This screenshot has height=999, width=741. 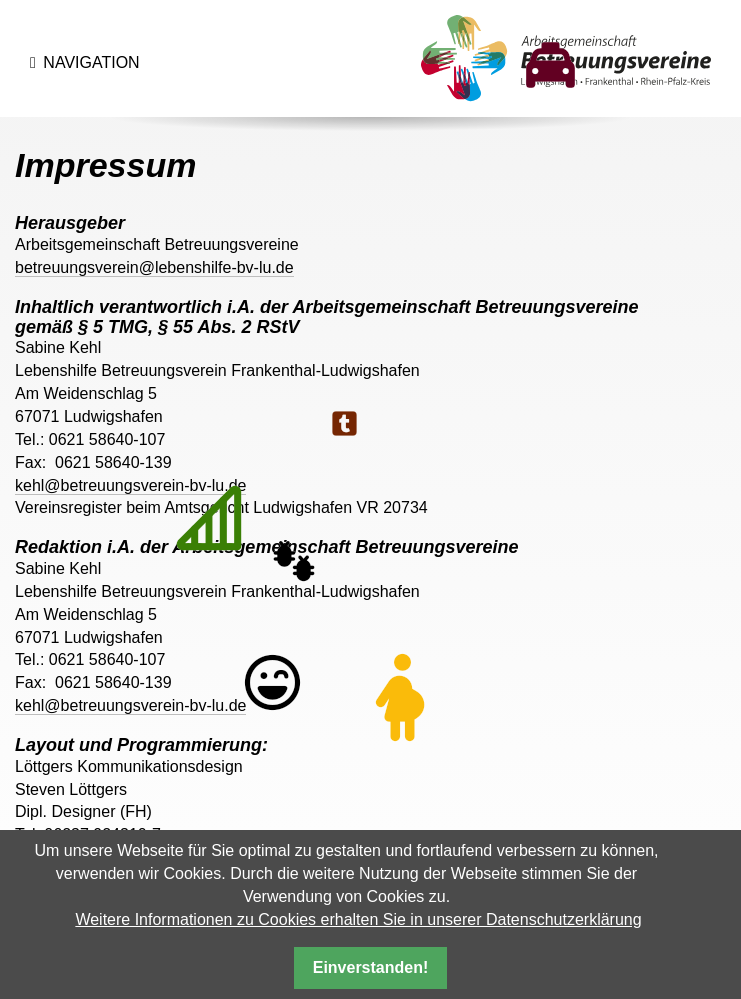 What do you see at coordinates (344, 423) in the screenshot?
I see `open tumblr app` at bounding box center [344, 423].